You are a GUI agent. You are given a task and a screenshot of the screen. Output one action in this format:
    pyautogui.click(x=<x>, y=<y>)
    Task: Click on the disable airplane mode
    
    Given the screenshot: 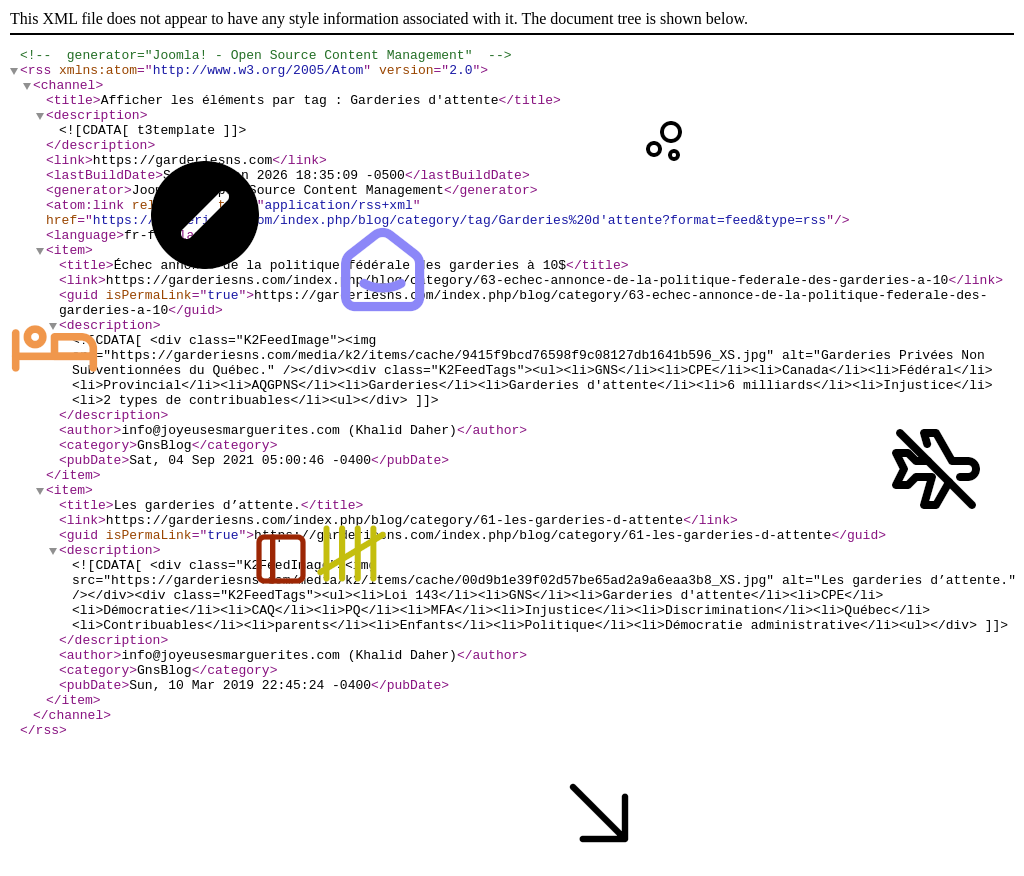 What is the action you would take?
    pyautogui.click(x=936, y=469)
    